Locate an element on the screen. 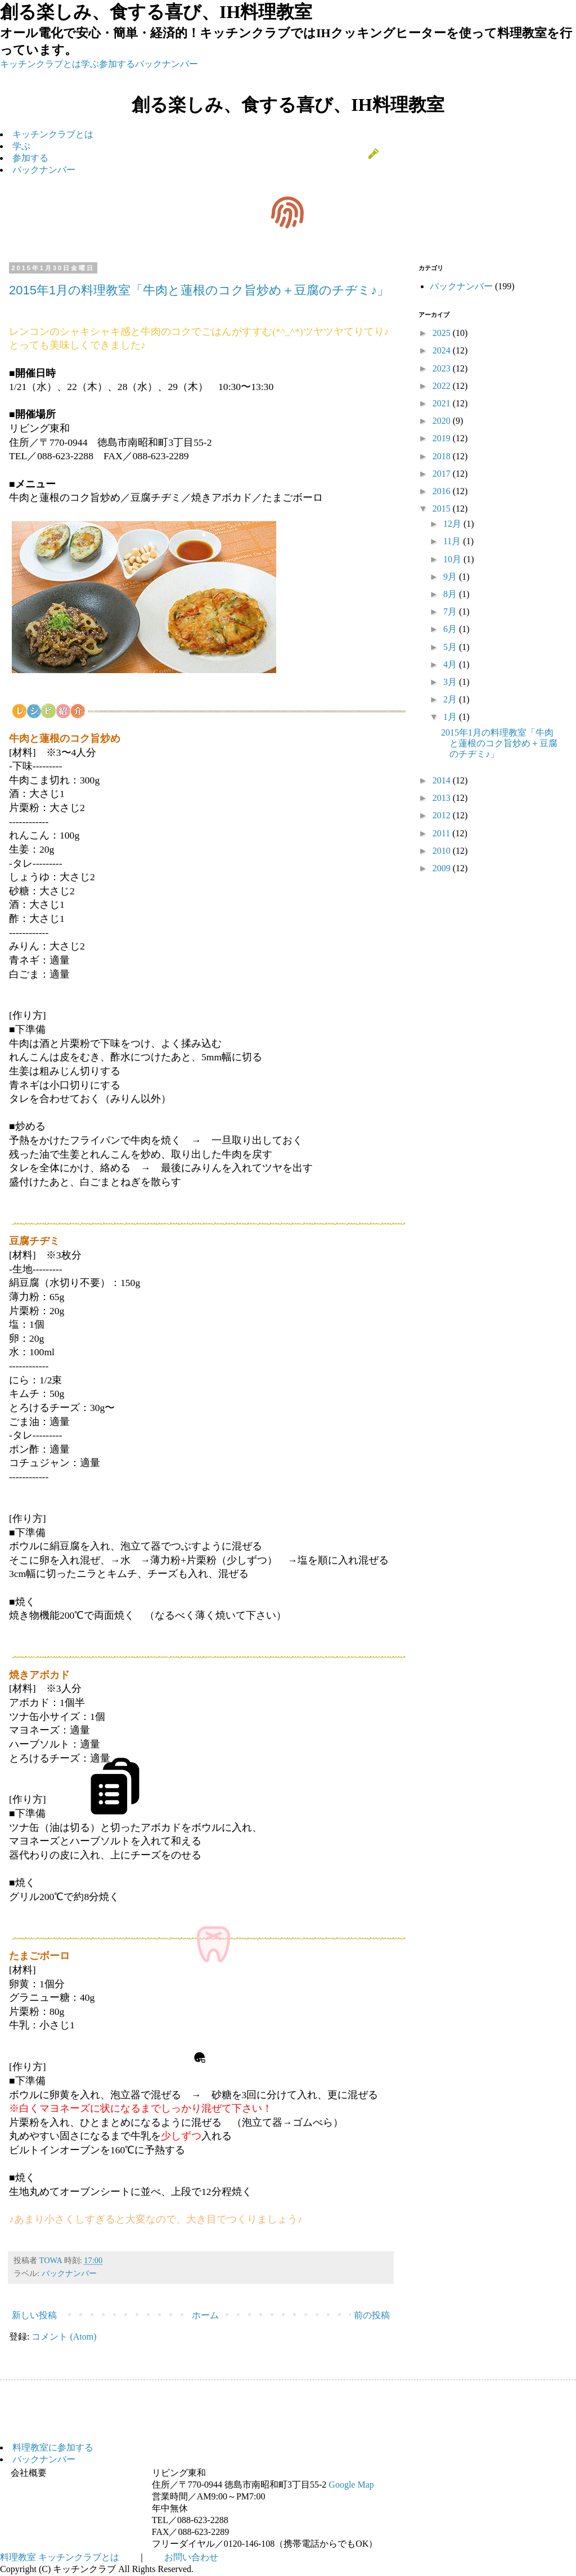 This screenshot has height=2576, width=576. access dental care or dentist information is located at coordinates (213, 1944).